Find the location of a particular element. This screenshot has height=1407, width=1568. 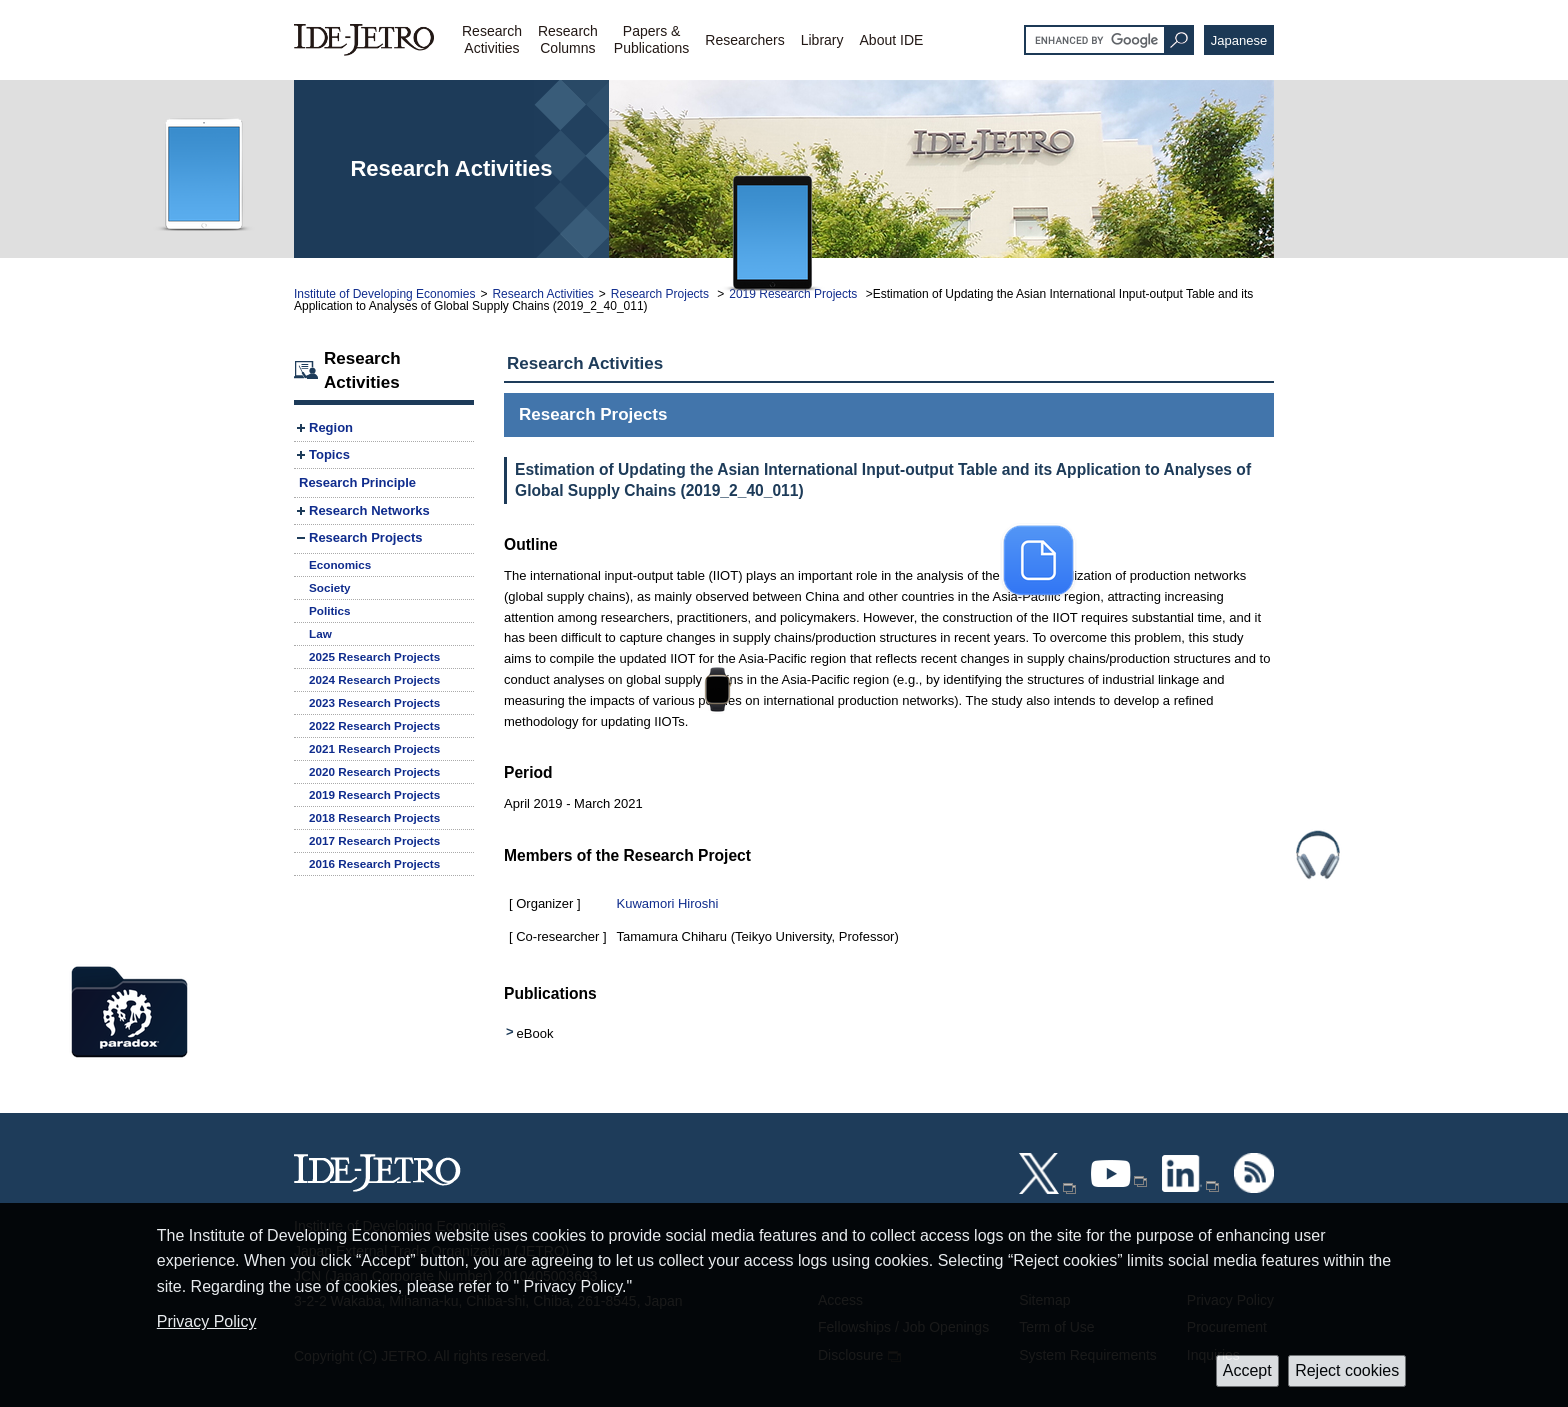

bluetooth headphones connected is located at coordinates (1318, 855).